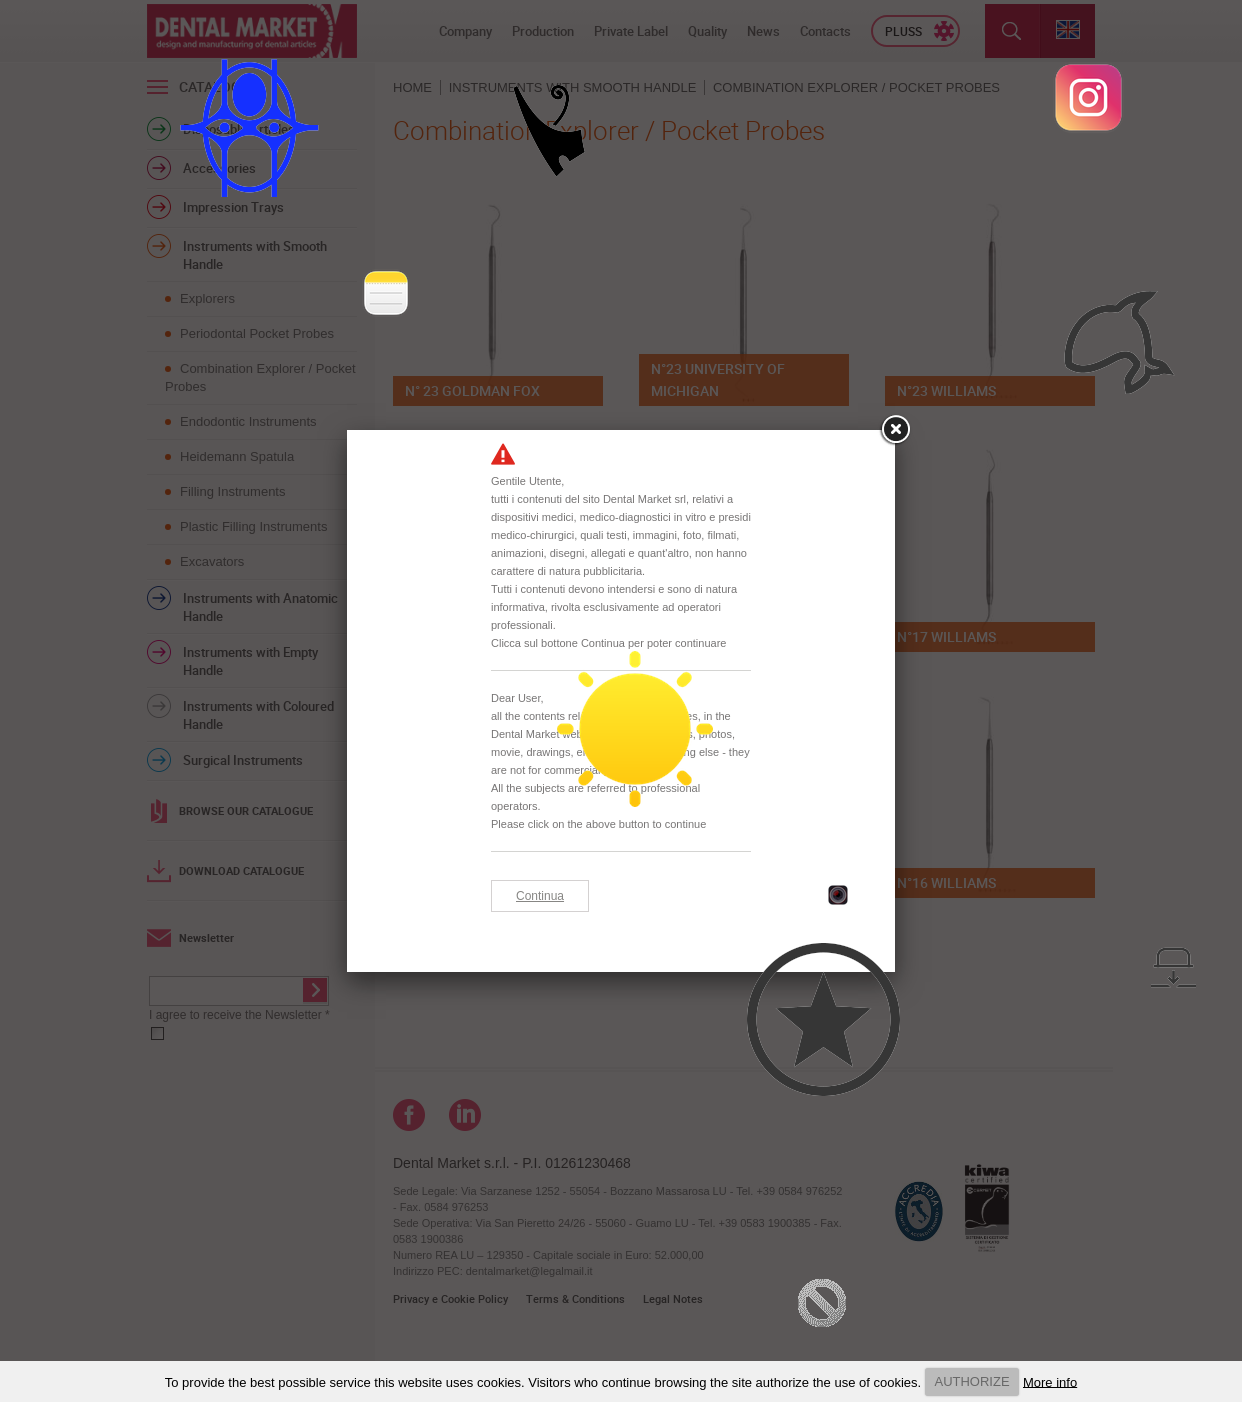 This screenshot has height=1402, width=1242. Describe the element at coordinates (635, 729) in the screenshot. I see `indicates clear or sunny weather conditions` at that location.